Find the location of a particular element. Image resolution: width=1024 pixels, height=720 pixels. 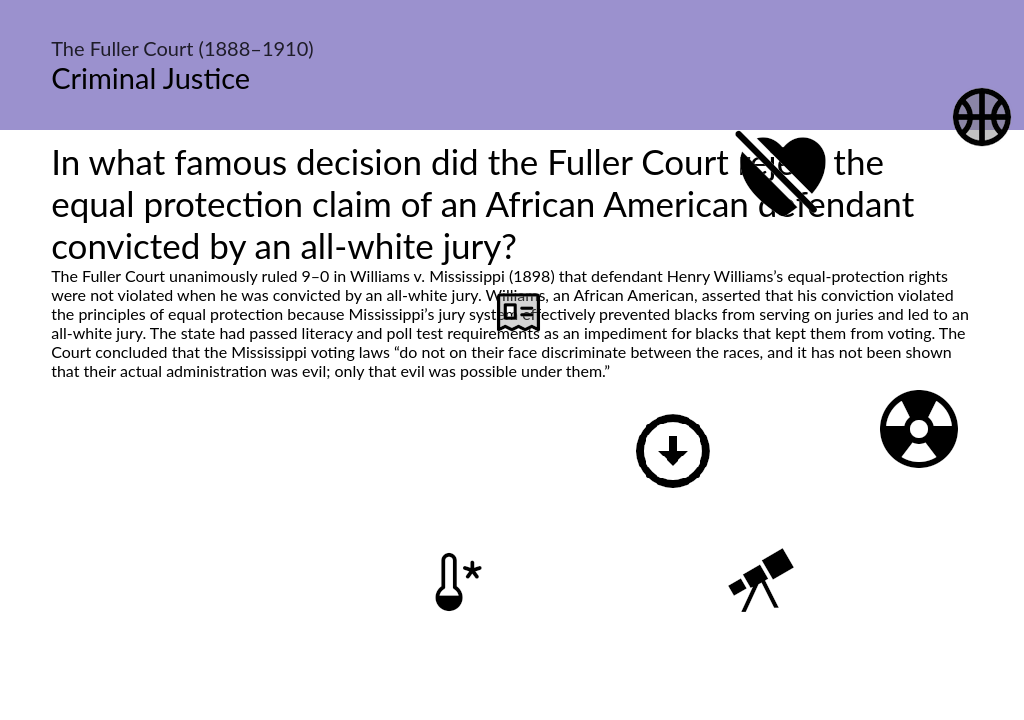

download file or content is located at coordinates (673, 451).